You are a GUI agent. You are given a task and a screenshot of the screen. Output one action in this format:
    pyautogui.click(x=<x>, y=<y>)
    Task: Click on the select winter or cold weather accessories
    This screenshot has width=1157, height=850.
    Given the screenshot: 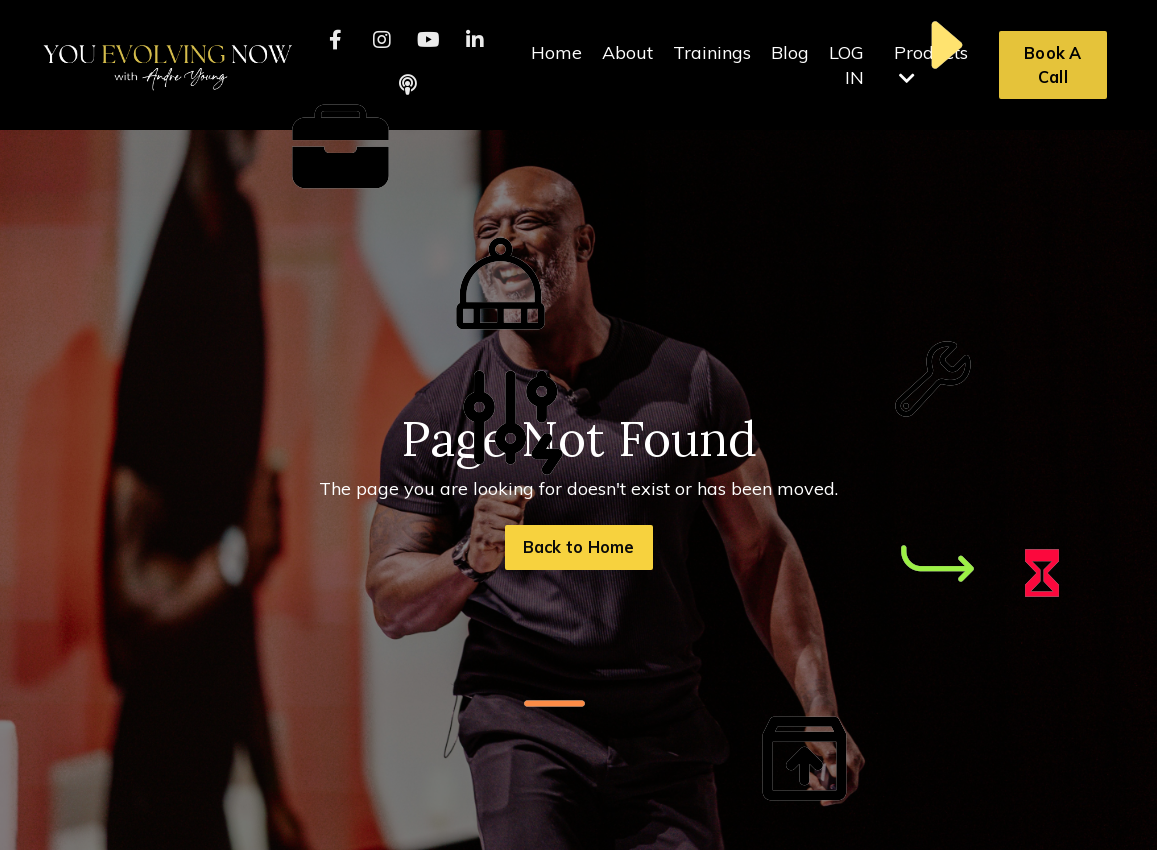 What is the action you would take?
    pyautogui.click(x=500, y=288)
    